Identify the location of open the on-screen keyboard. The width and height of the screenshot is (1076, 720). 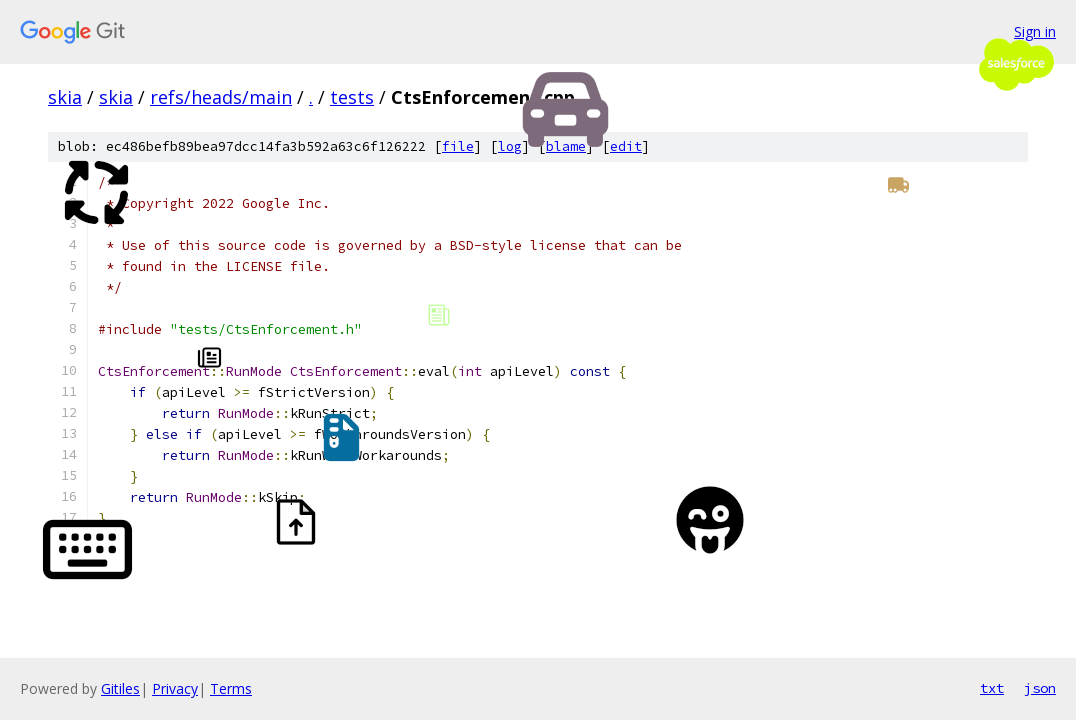
(87, 549).